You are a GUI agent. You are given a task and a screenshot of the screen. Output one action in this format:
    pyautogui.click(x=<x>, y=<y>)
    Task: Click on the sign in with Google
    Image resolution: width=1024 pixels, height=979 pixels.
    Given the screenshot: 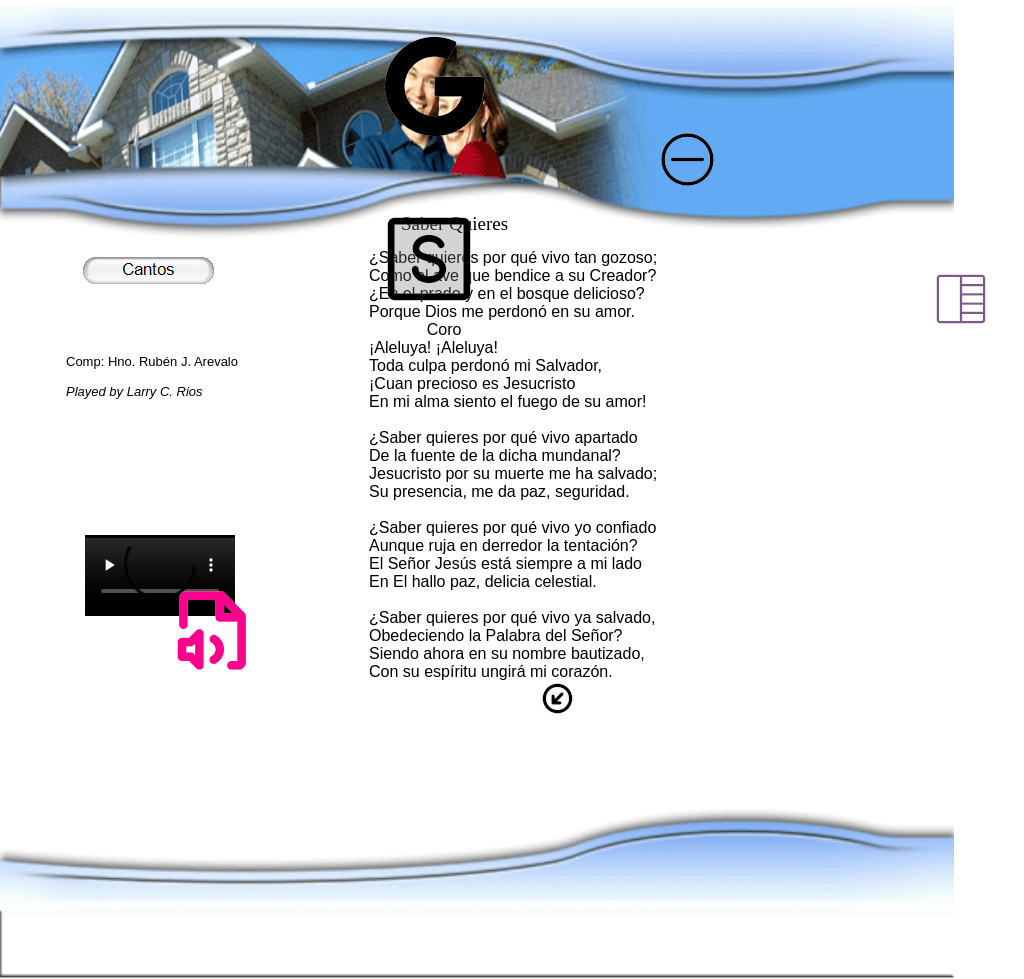 What is the action you would take?
    pyautogui.click(x=434, y=86)
    